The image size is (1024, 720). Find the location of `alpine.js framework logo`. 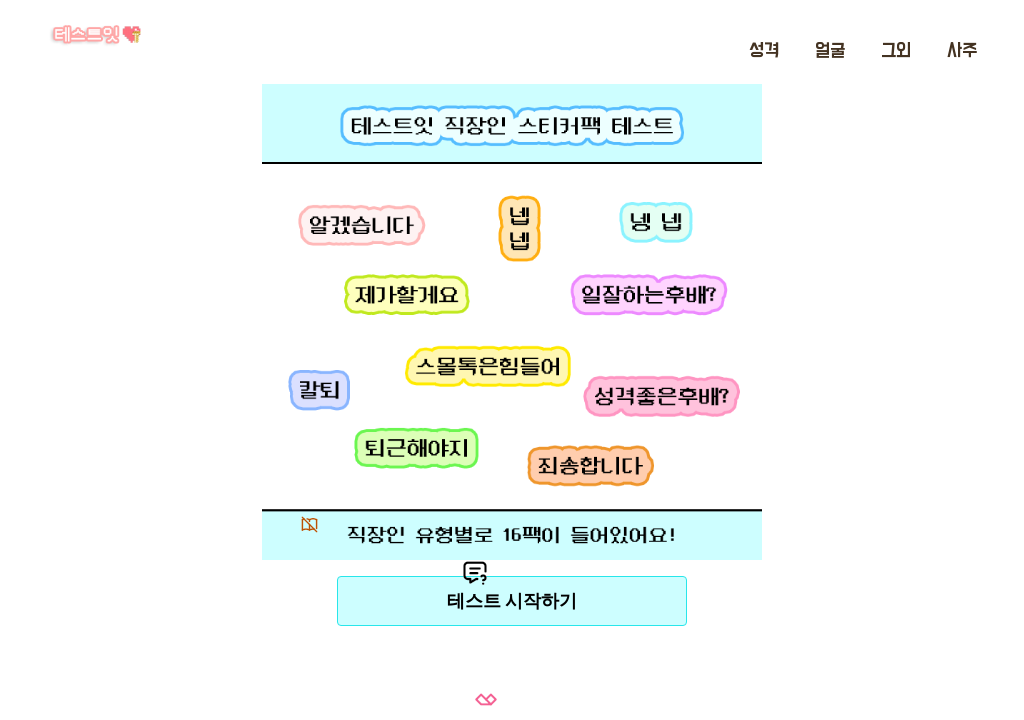

alpine.js framework logo is located at coordinates (486, 700).